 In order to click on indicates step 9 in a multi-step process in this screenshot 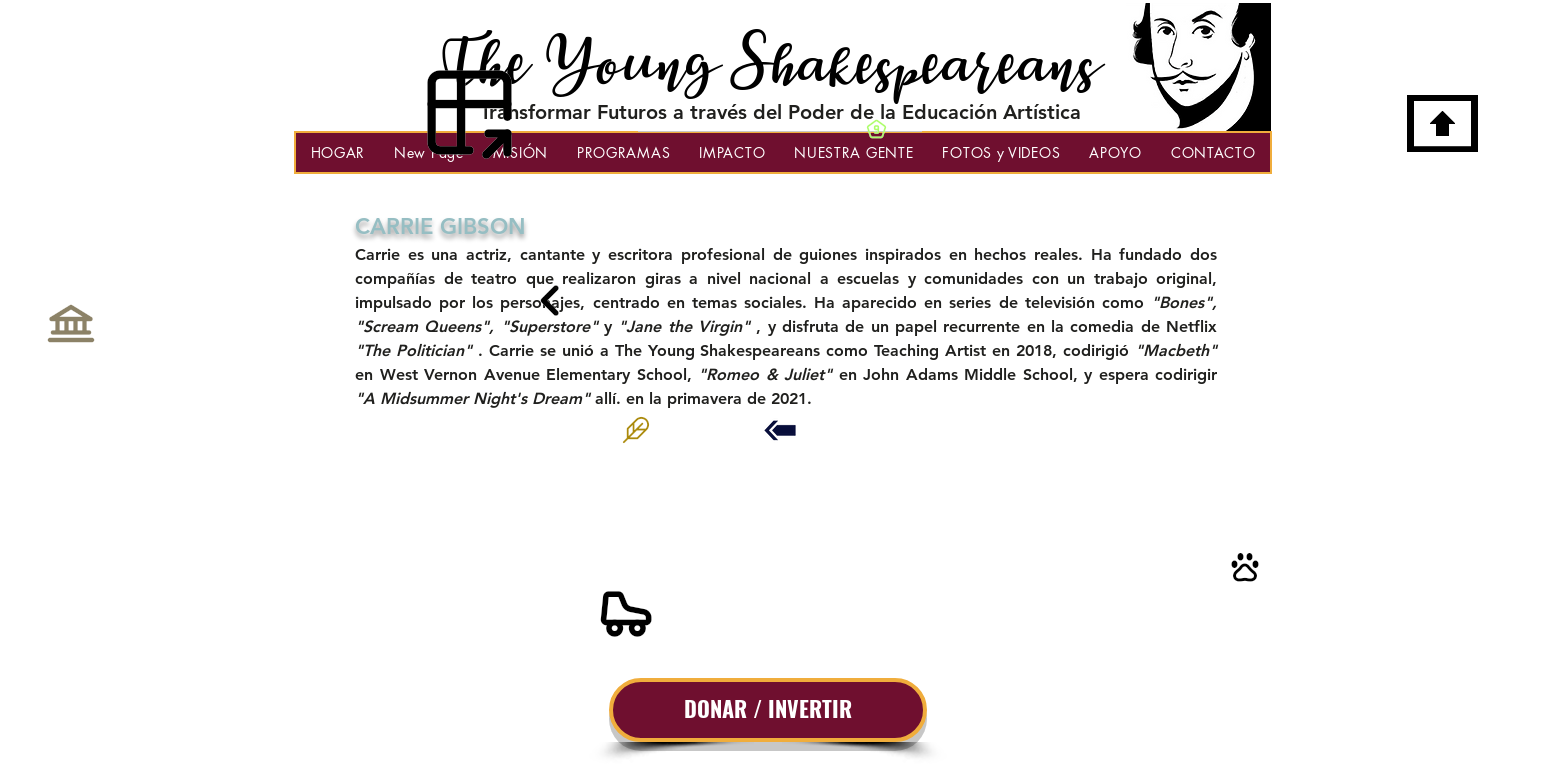, I will do `click(876, 129)`.